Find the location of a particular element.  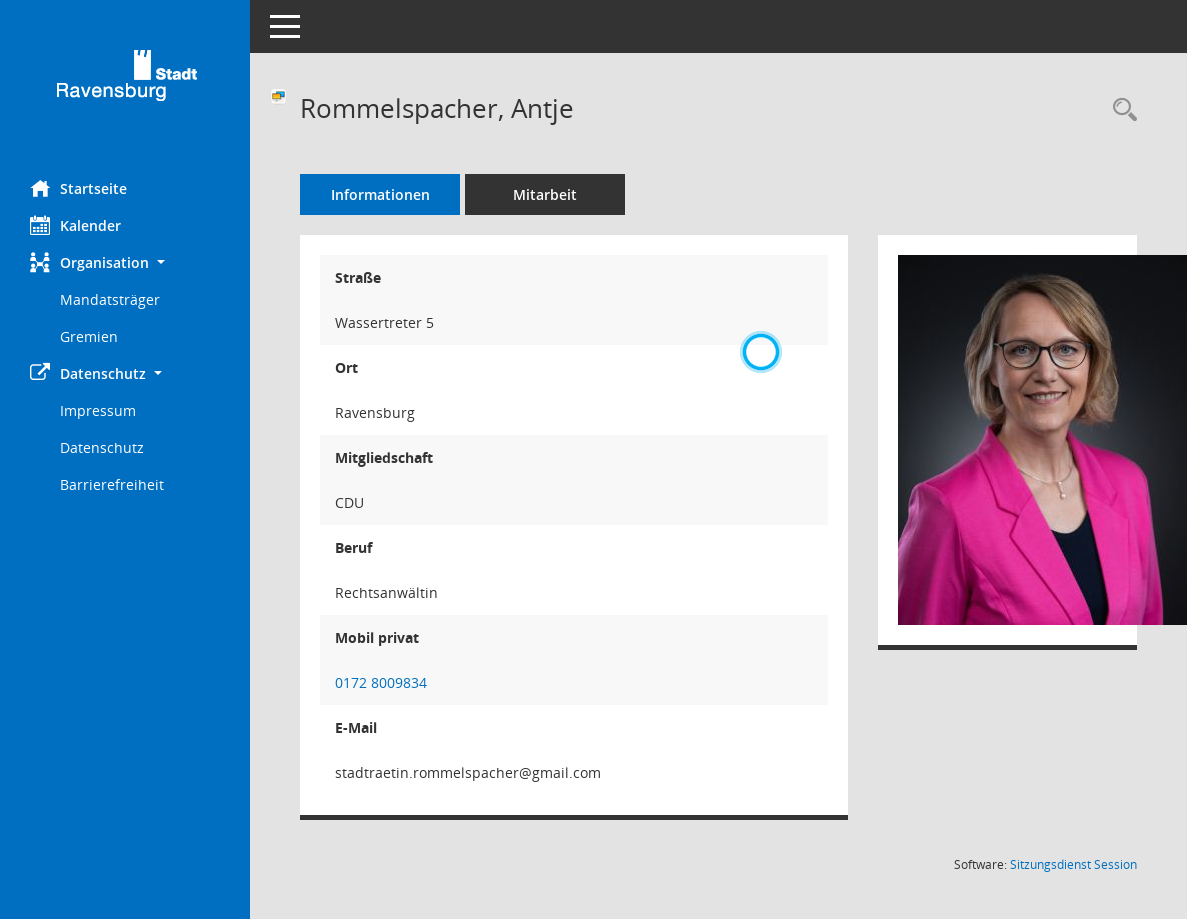

open Microsoft Cortana voice assistant is located at coordinates (761, 352).